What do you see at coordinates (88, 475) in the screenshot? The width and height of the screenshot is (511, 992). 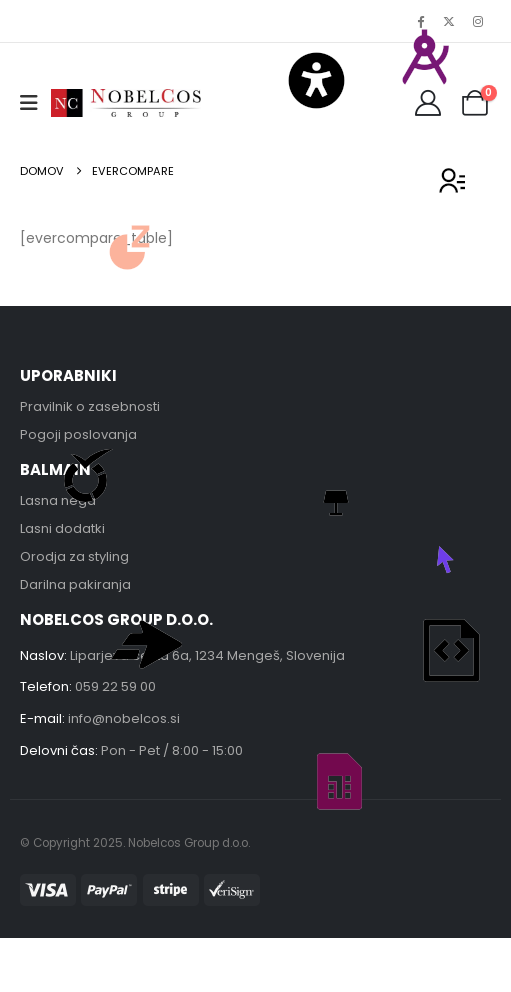 I see `open LimeSurvey application` at bounding box center [88, 475].